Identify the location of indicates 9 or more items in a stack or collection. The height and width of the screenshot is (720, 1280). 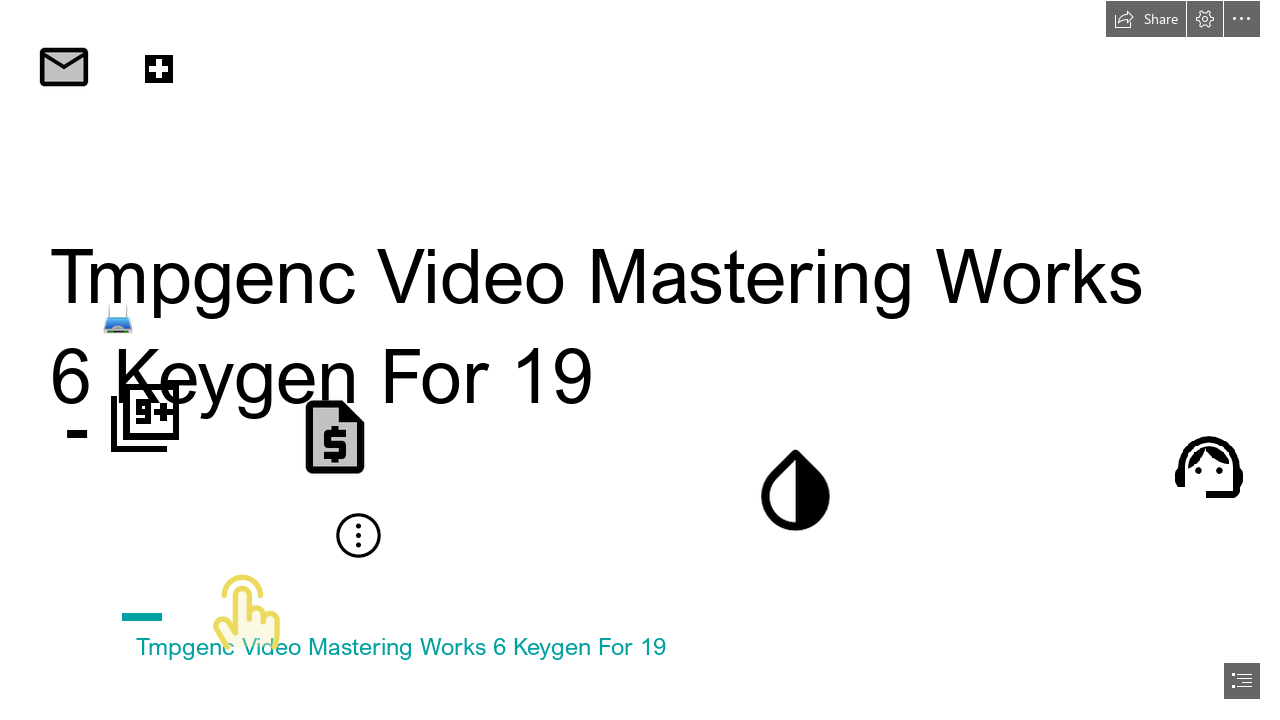
(145, 418).